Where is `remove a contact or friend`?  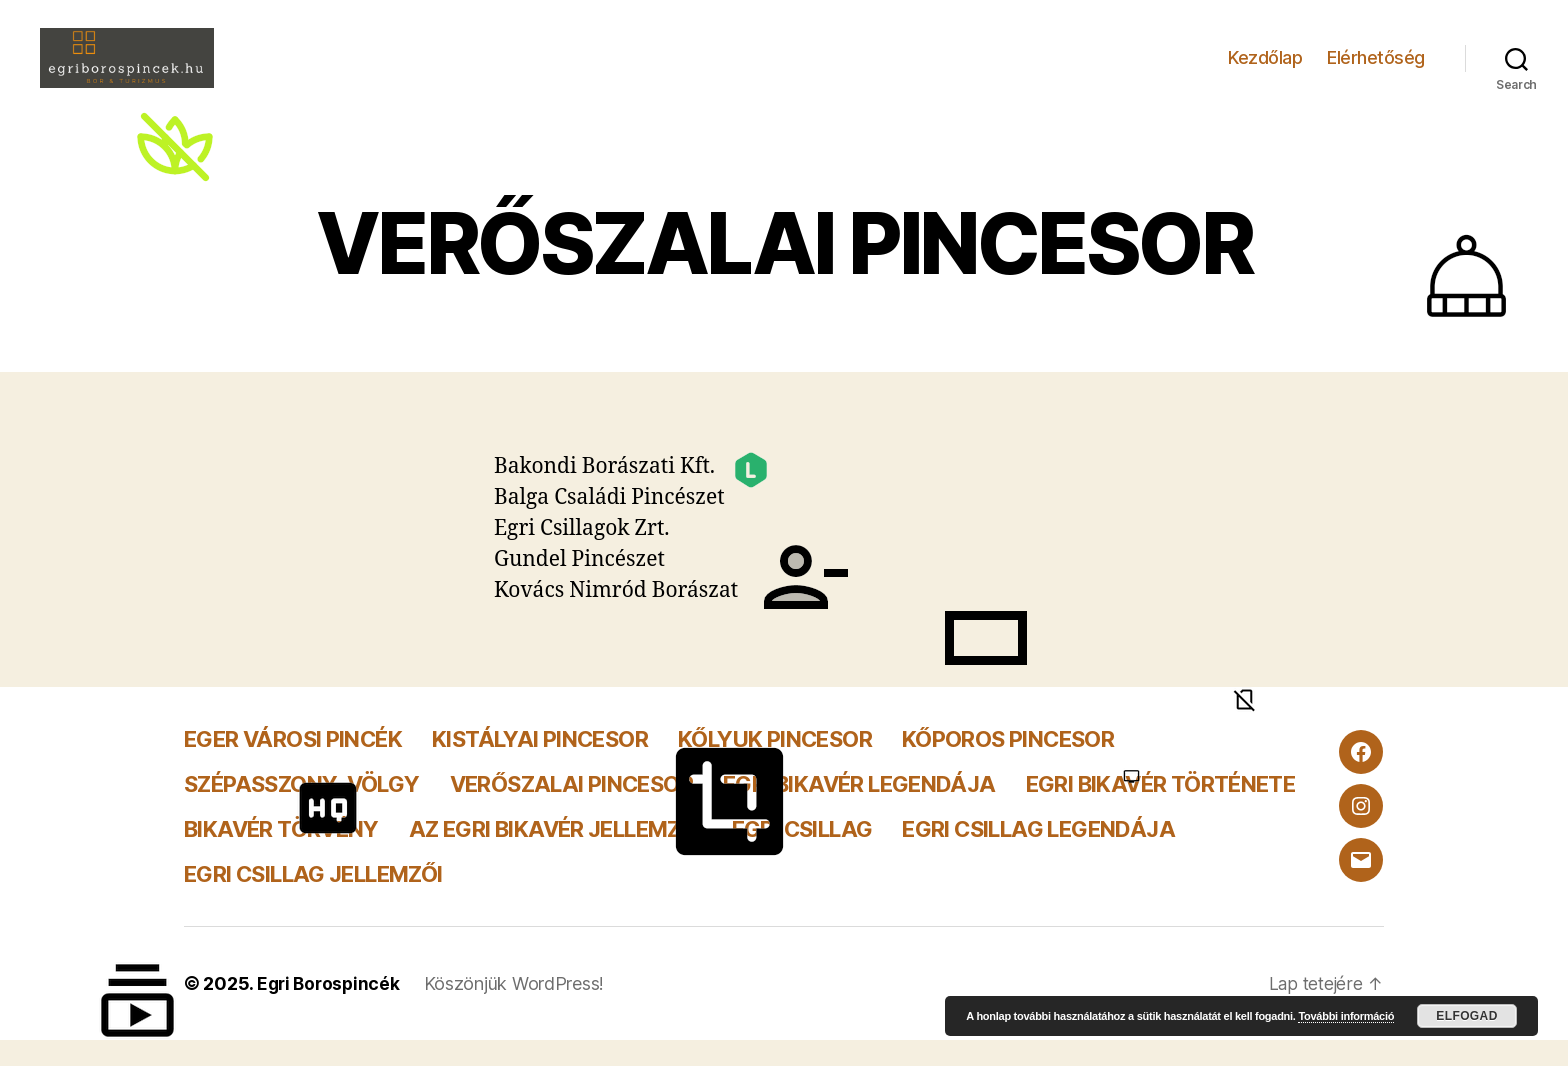 remove a contact or friend is located at coordinates (804, 577).